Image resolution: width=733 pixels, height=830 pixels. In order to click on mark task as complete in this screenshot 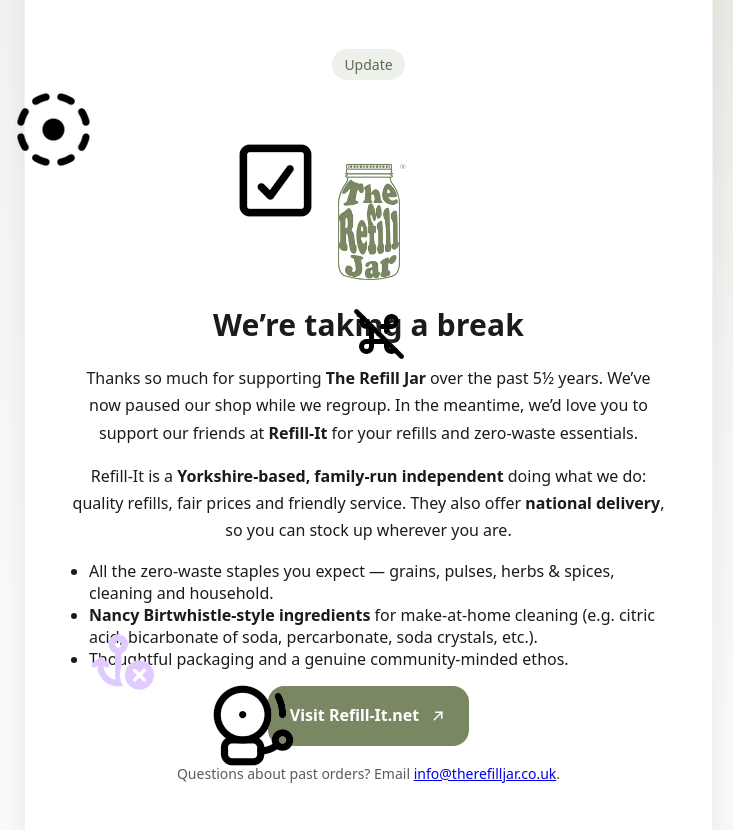, I will do `click(275, 180)`.